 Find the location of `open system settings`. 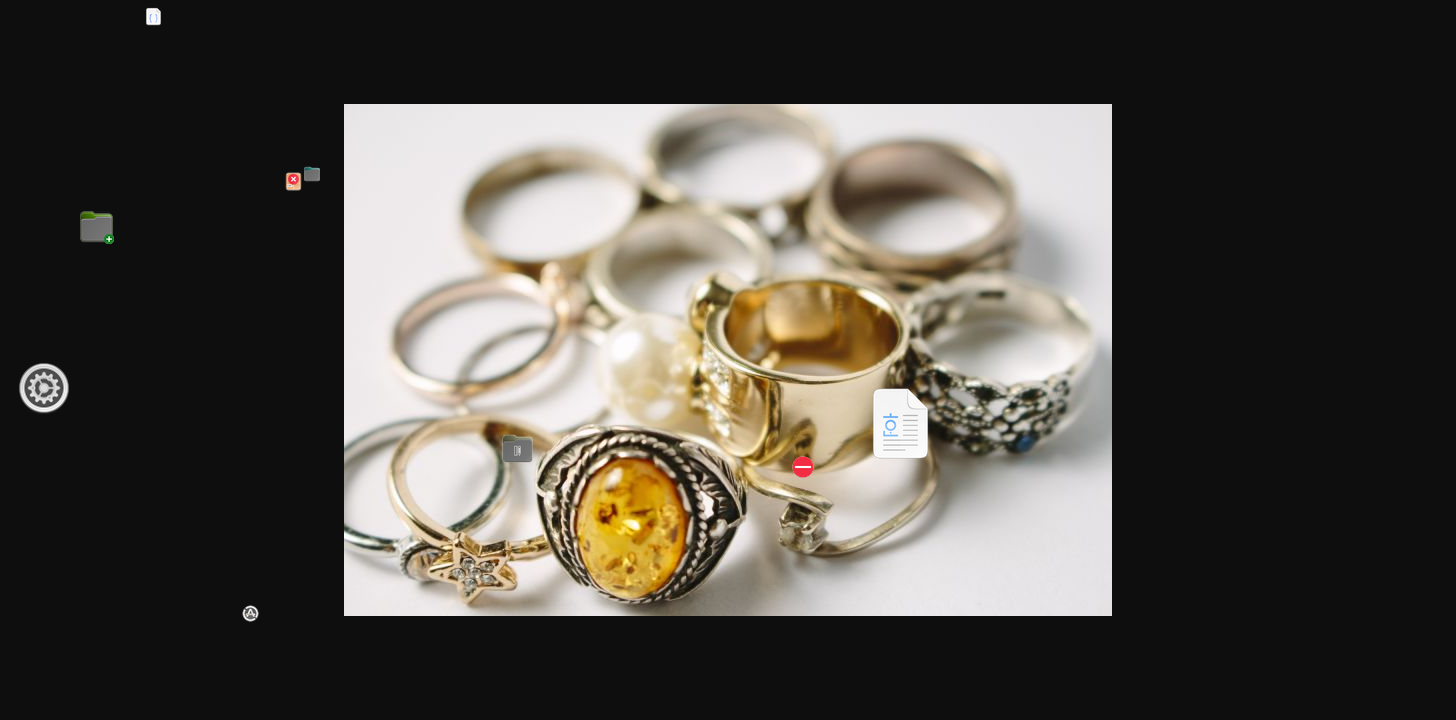

open system settings is located at coordinates (44, 388).